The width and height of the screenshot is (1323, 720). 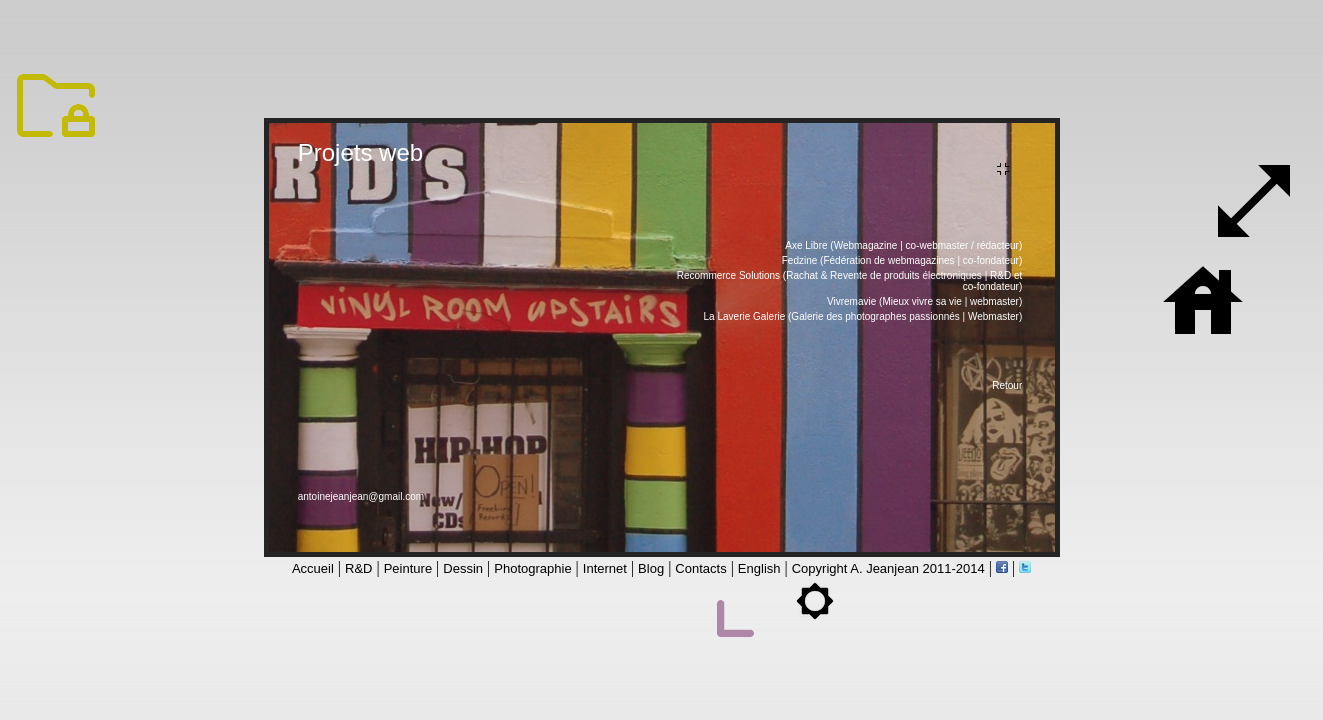 What do you see at coordinates (1254, 201) in the screenshot?
I see `expand to full screen` at bounding box center [1254, 201].